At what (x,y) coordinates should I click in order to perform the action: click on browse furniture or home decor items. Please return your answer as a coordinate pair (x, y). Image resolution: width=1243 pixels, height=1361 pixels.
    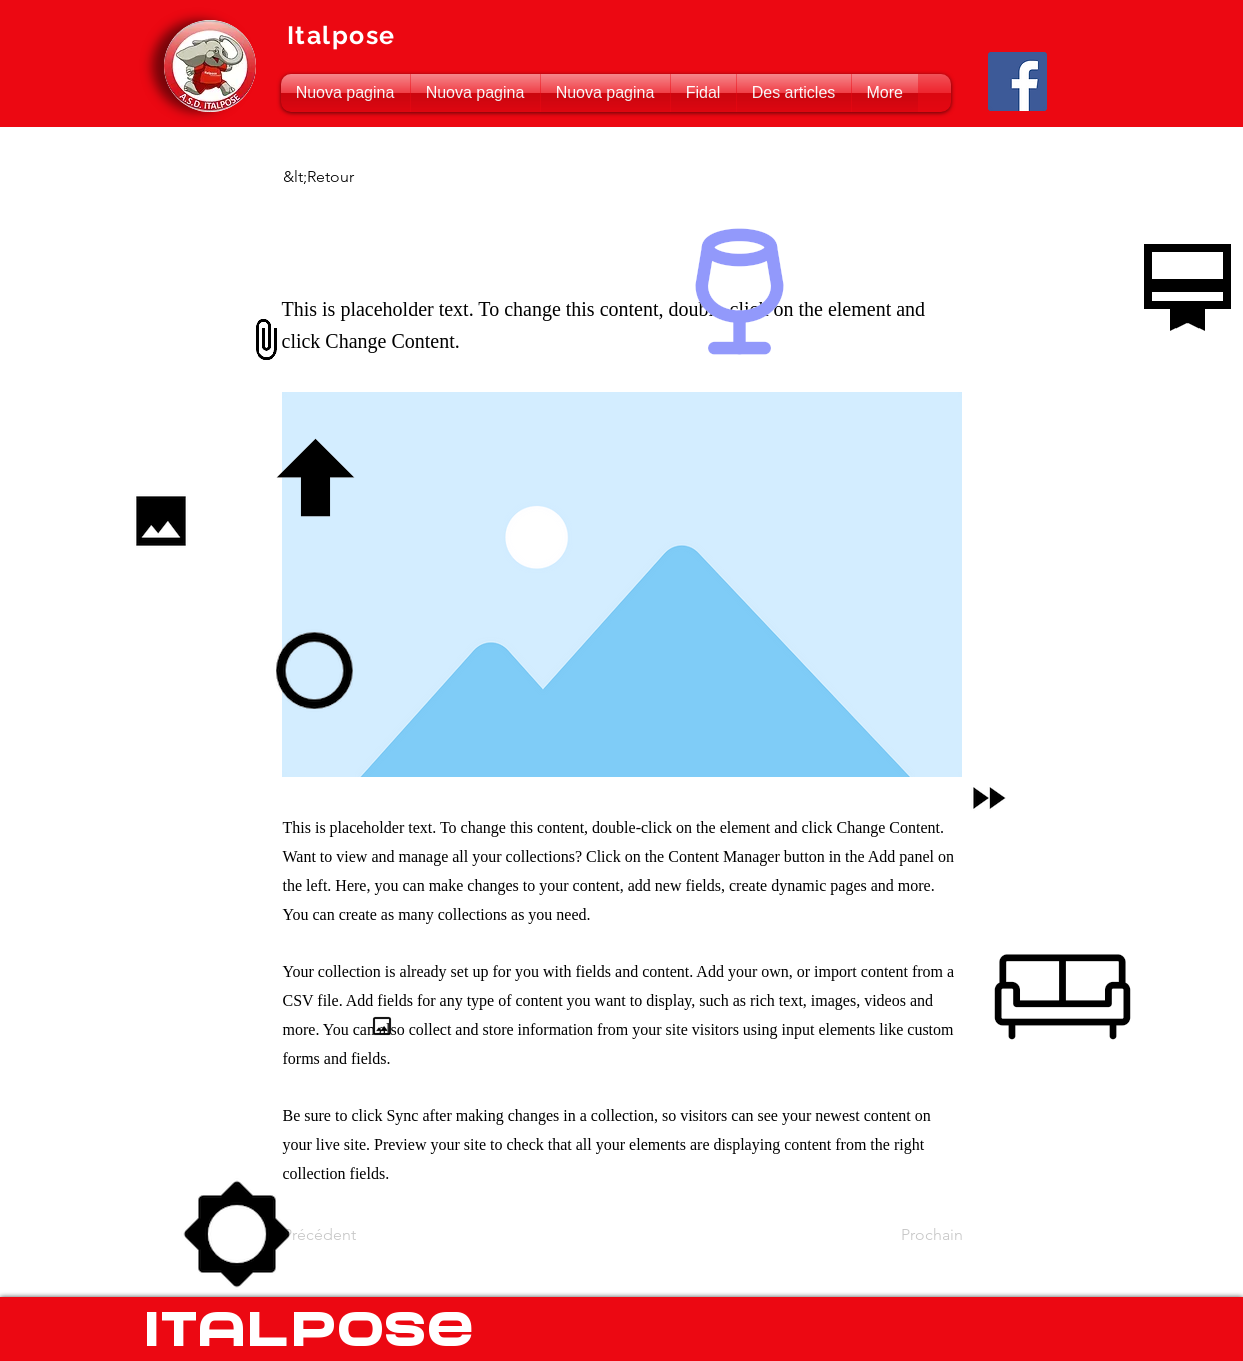
    Looking at the image, I should click on (1062, 994).